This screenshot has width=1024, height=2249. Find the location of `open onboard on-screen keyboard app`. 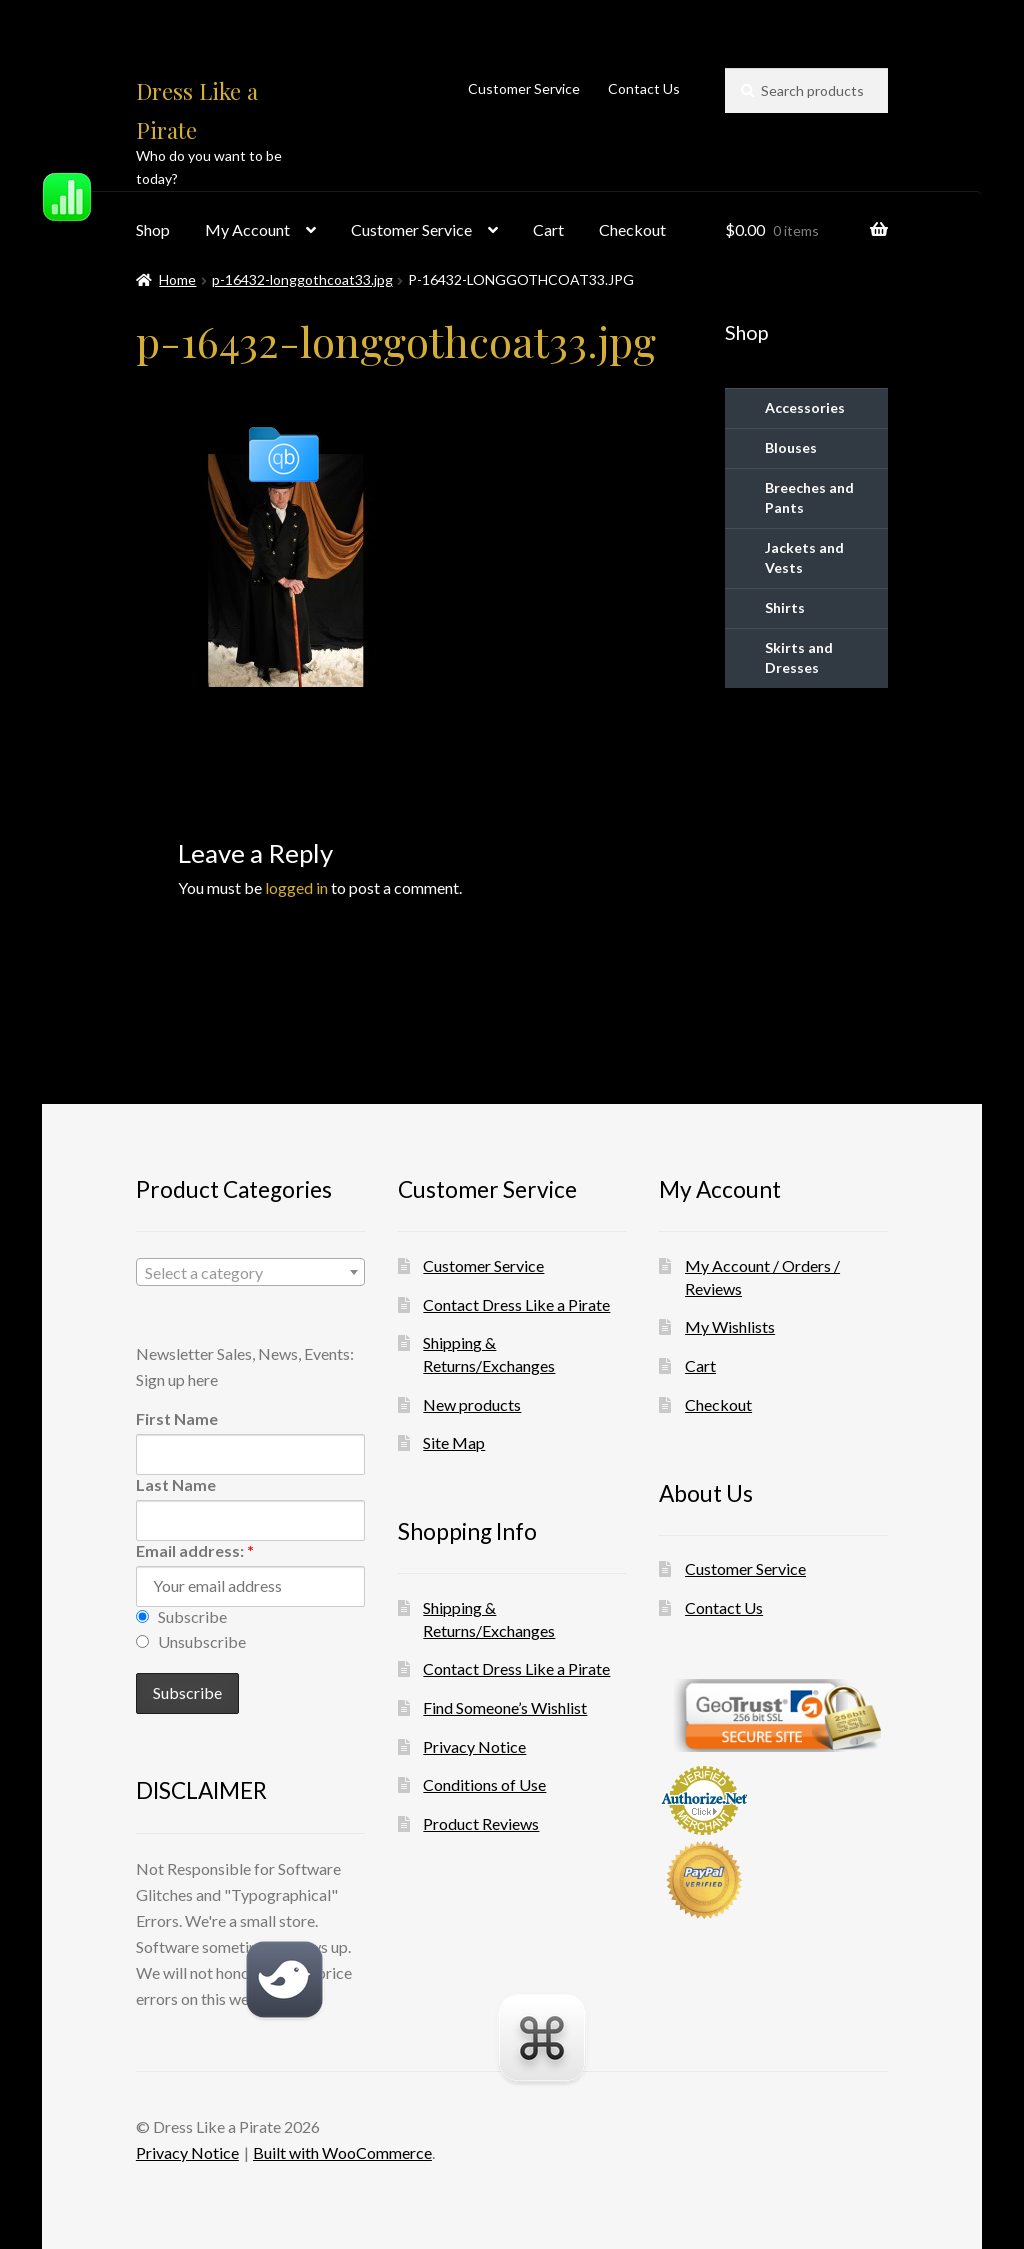

open onboard on-screen keyboard app is located at coordinates (542, 2038).